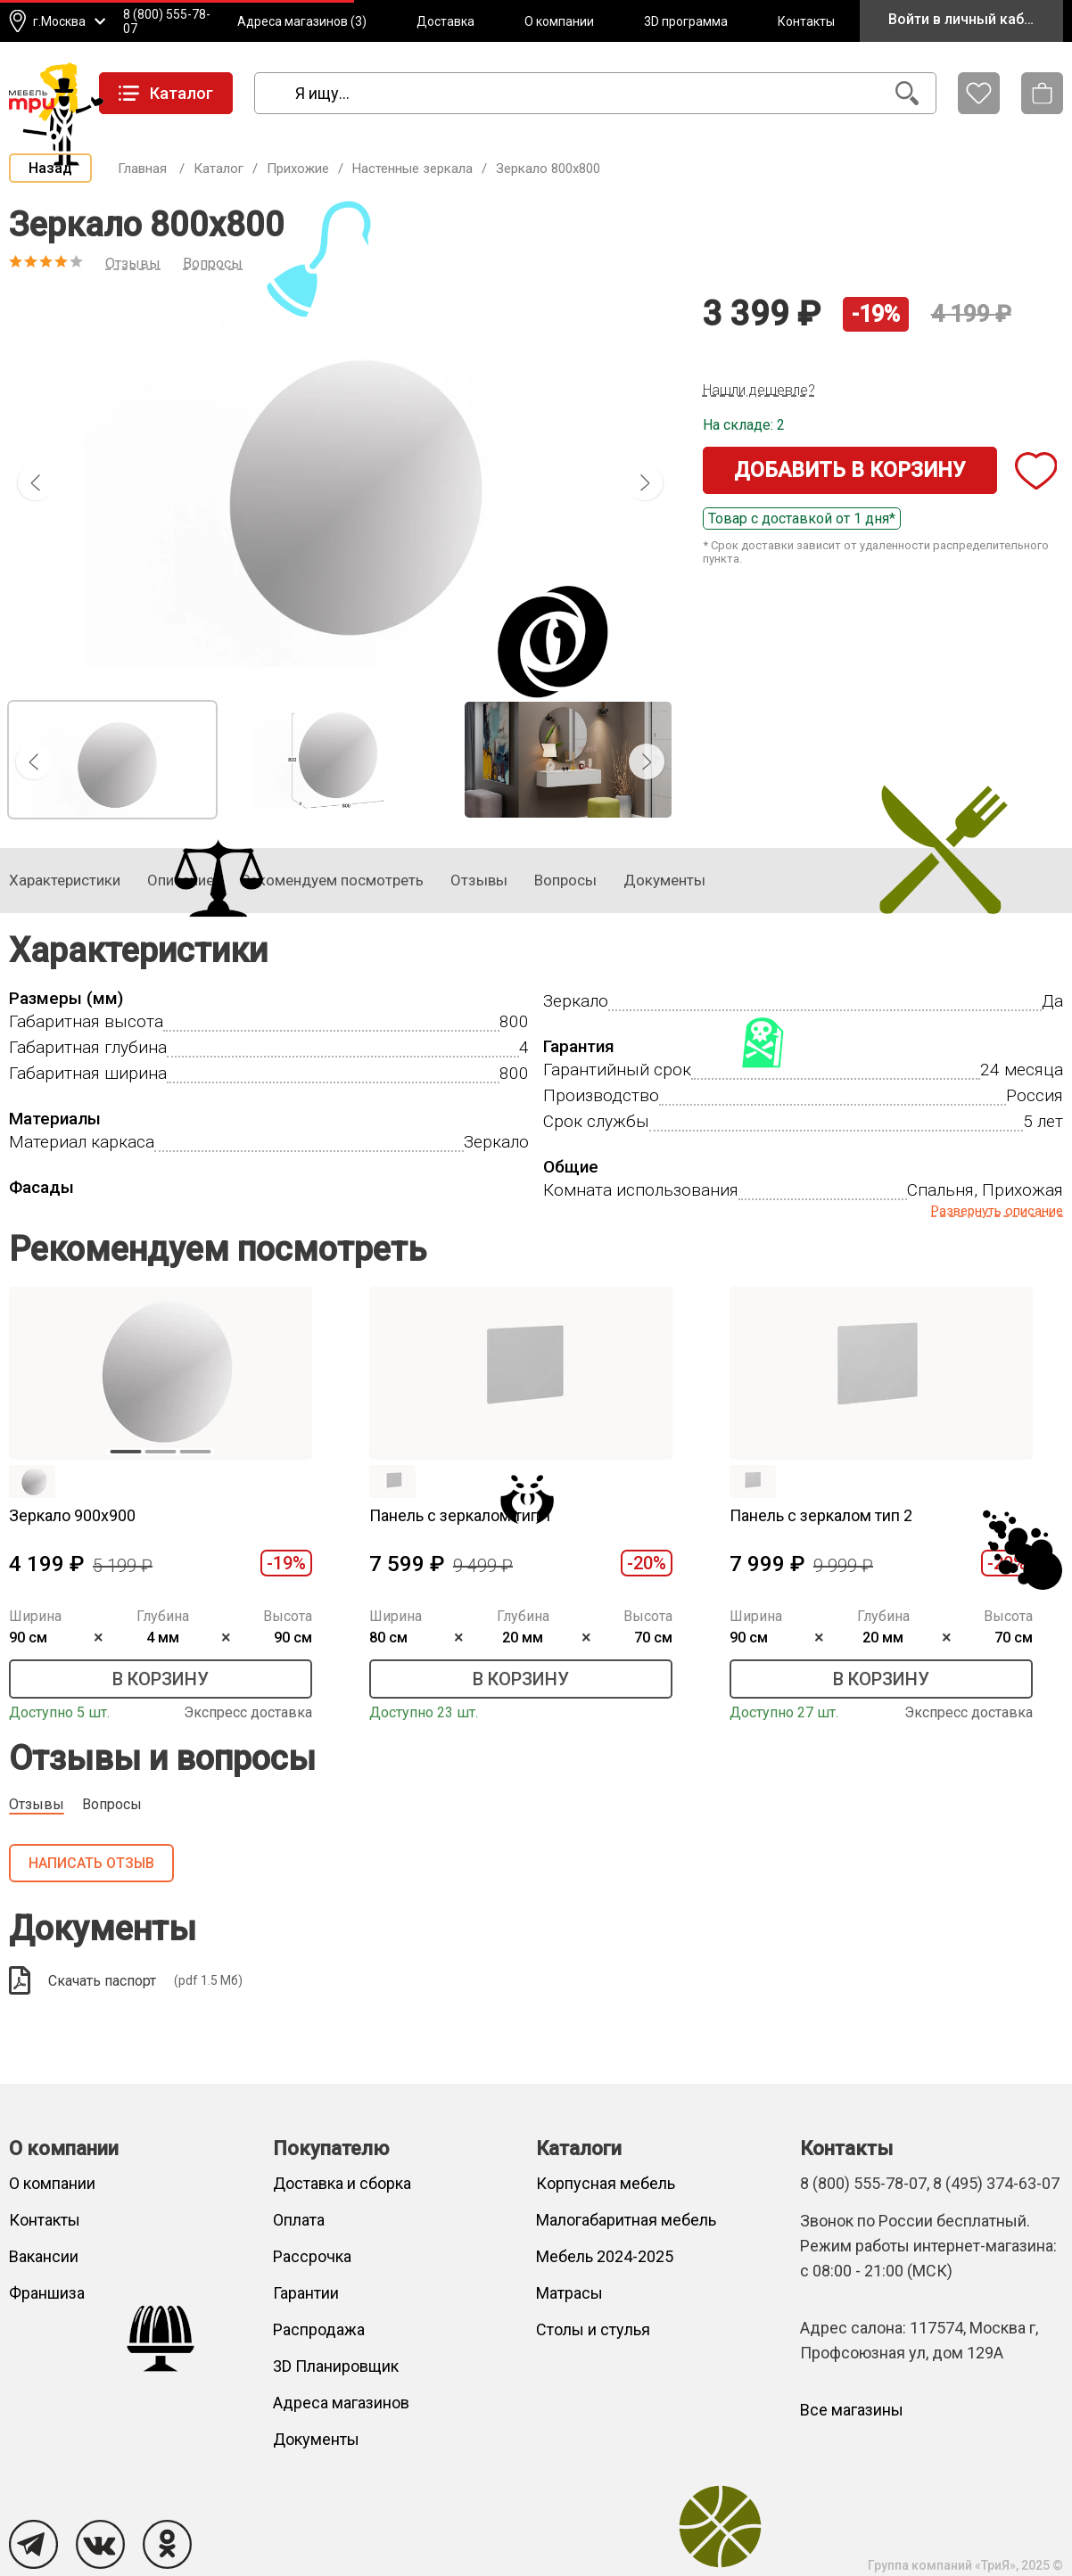  Describe the element at coordinates (161, 2334) in the screenshot. I see `dessert or sweet treat category in a game menu` at that location.